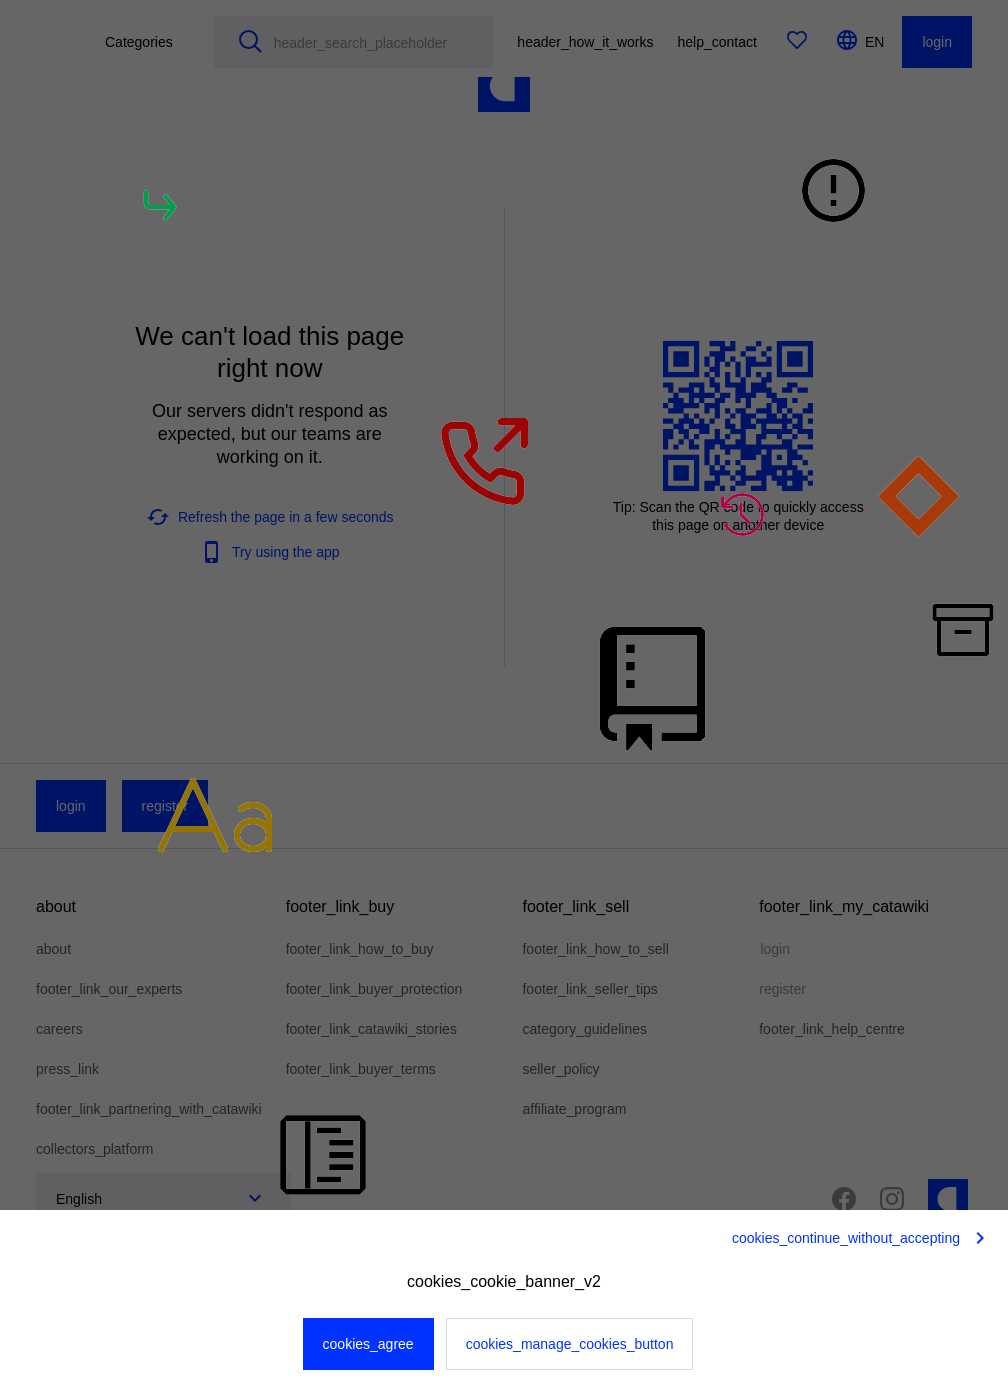 This screenshot has width=1008, height=1386. What do you see at coordinates (323, 1158) in the screenshot?
I see `open code-oss editor` at bounding box center [323, 1158].